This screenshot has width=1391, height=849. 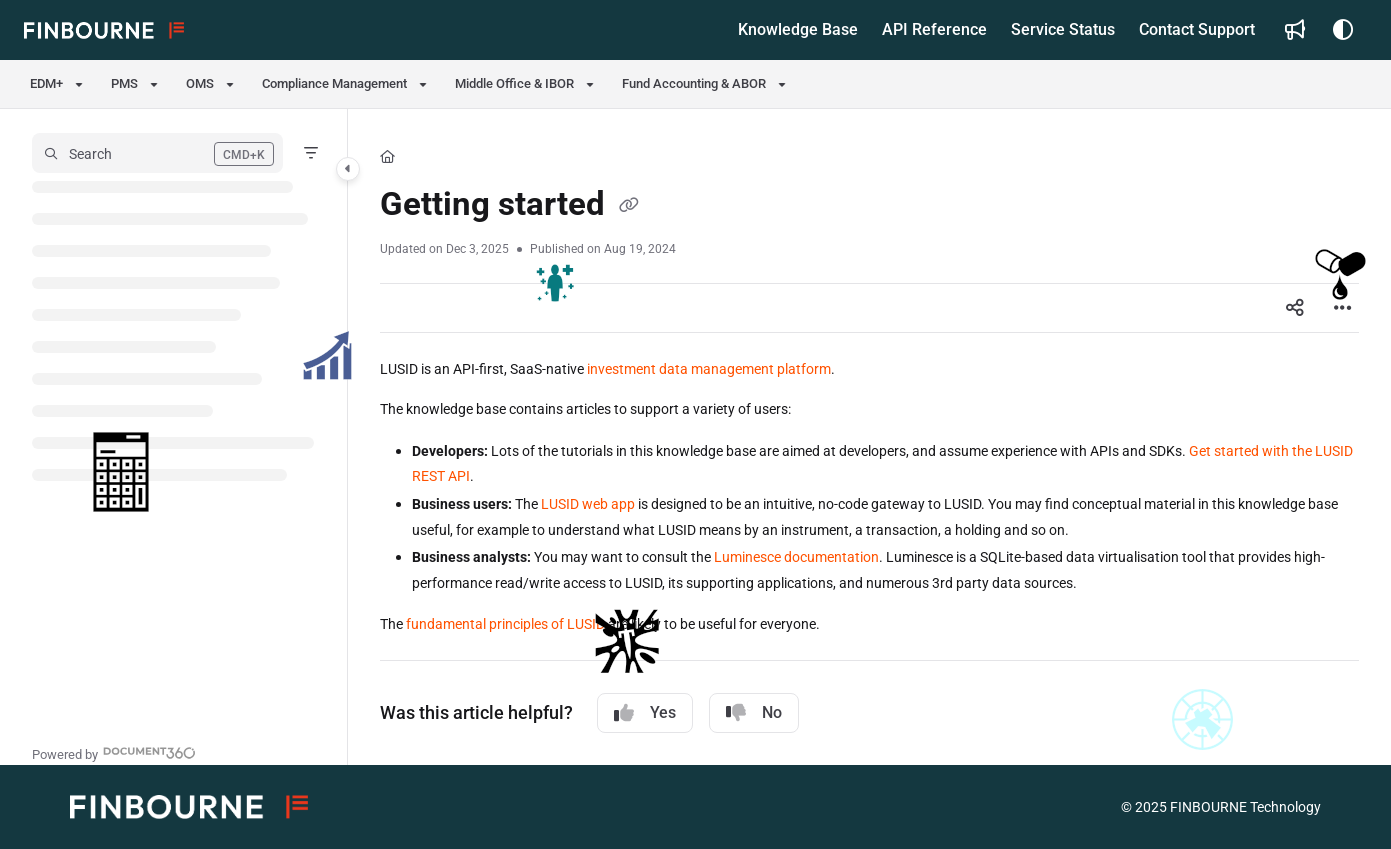 What do you see at coordinates (121, 472) in the screenshot?
I see `open the calculator app` at bounding box center [121, 472].